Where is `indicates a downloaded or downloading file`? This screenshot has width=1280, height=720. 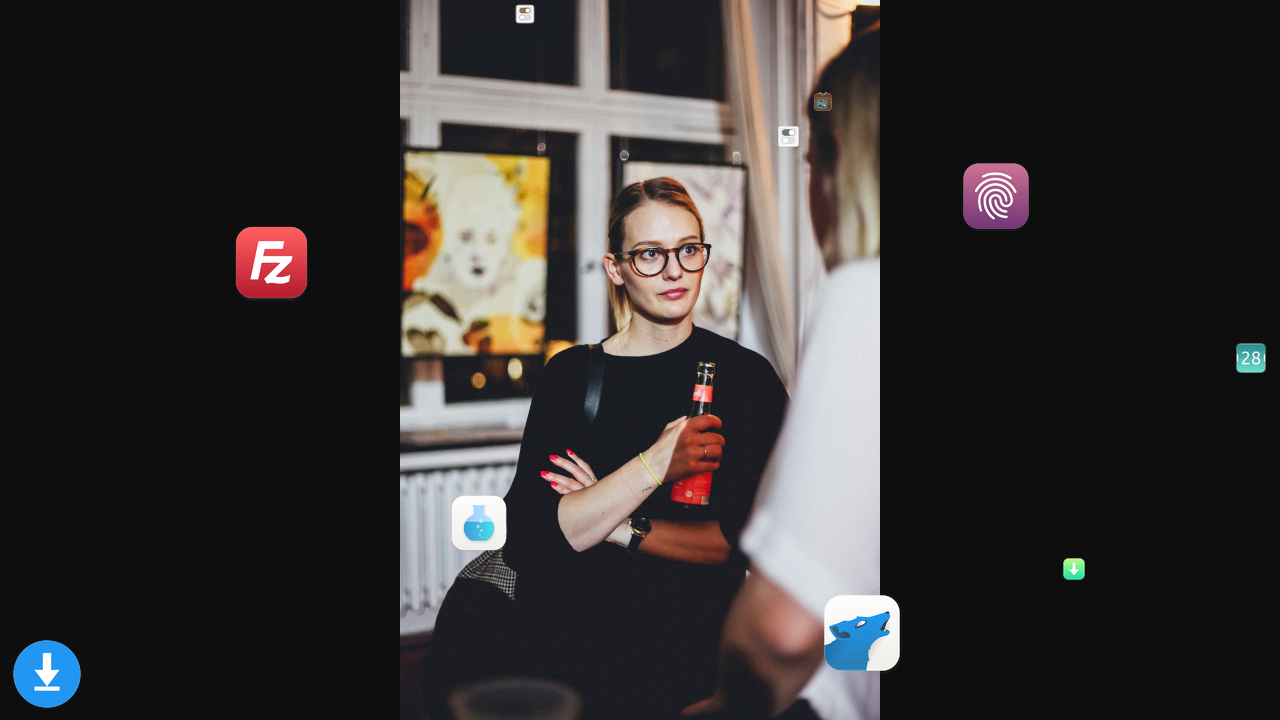
indicates a downloaded or downloading file is located at coordinates (47, 674).